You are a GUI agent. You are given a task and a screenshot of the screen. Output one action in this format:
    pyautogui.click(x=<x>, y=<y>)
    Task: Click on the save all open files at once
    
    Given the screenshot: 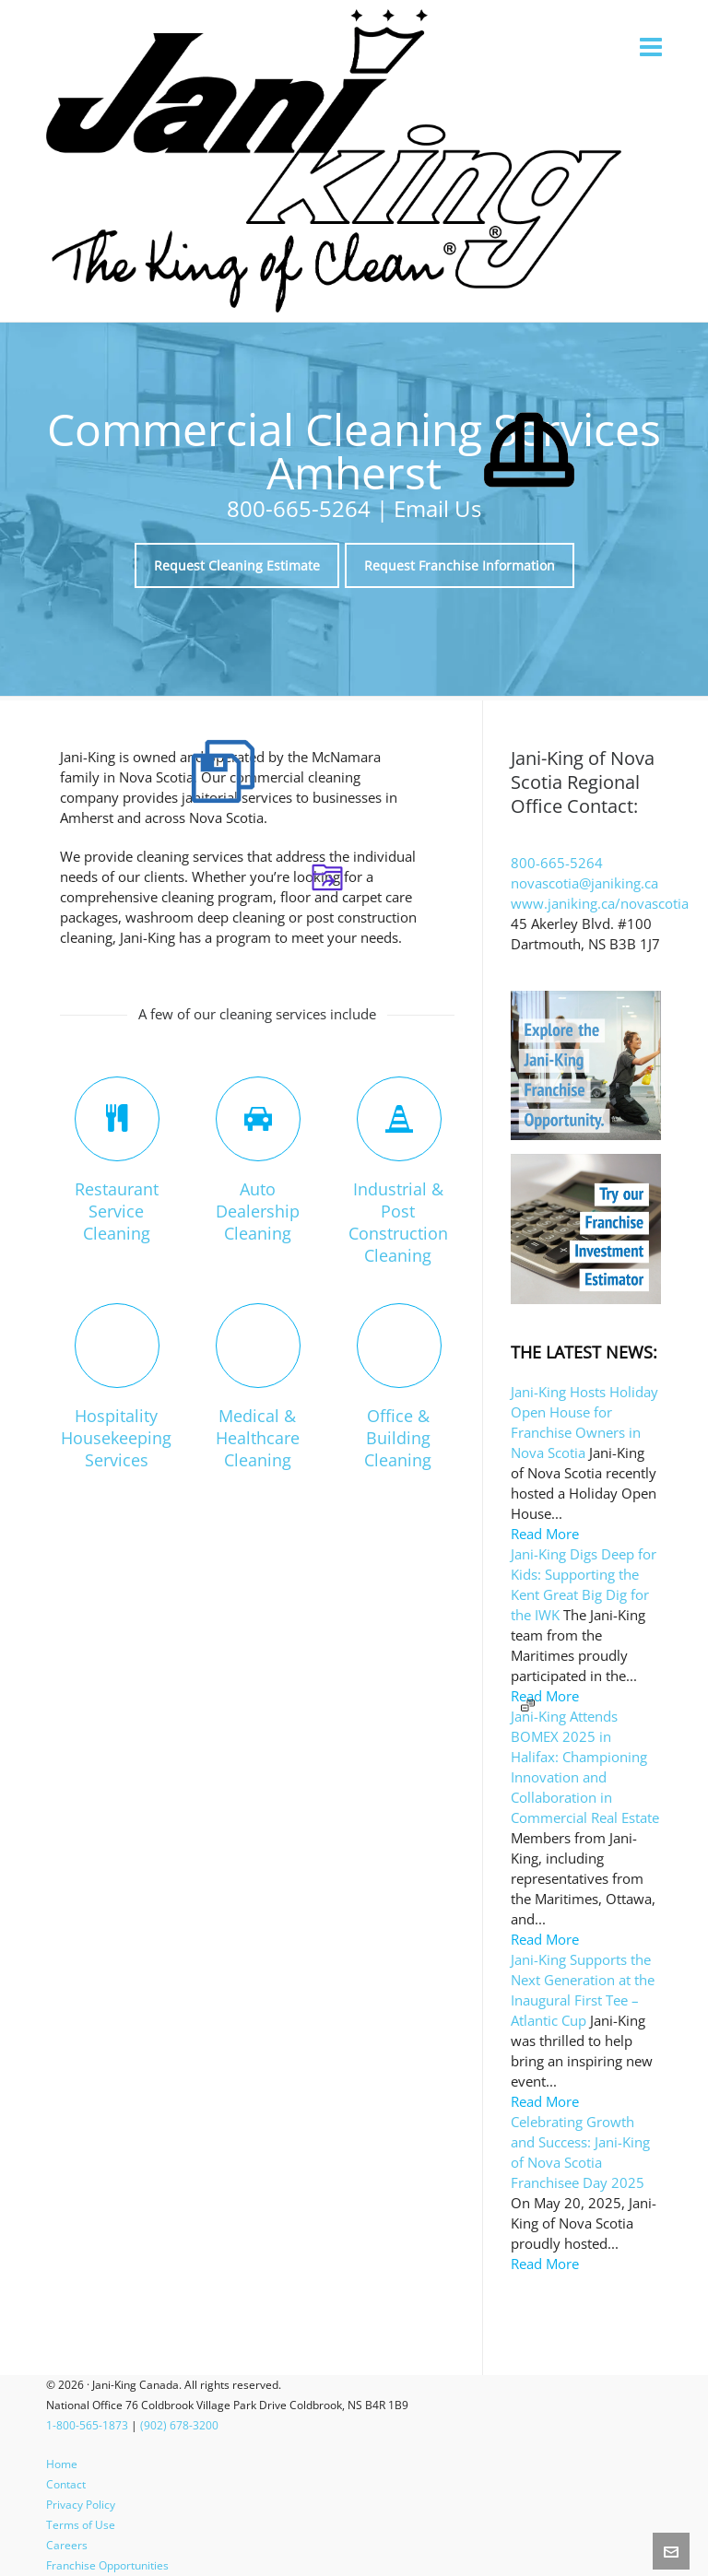 What is the action you would take?
    pyautogui.click(x=223, y=771)
    